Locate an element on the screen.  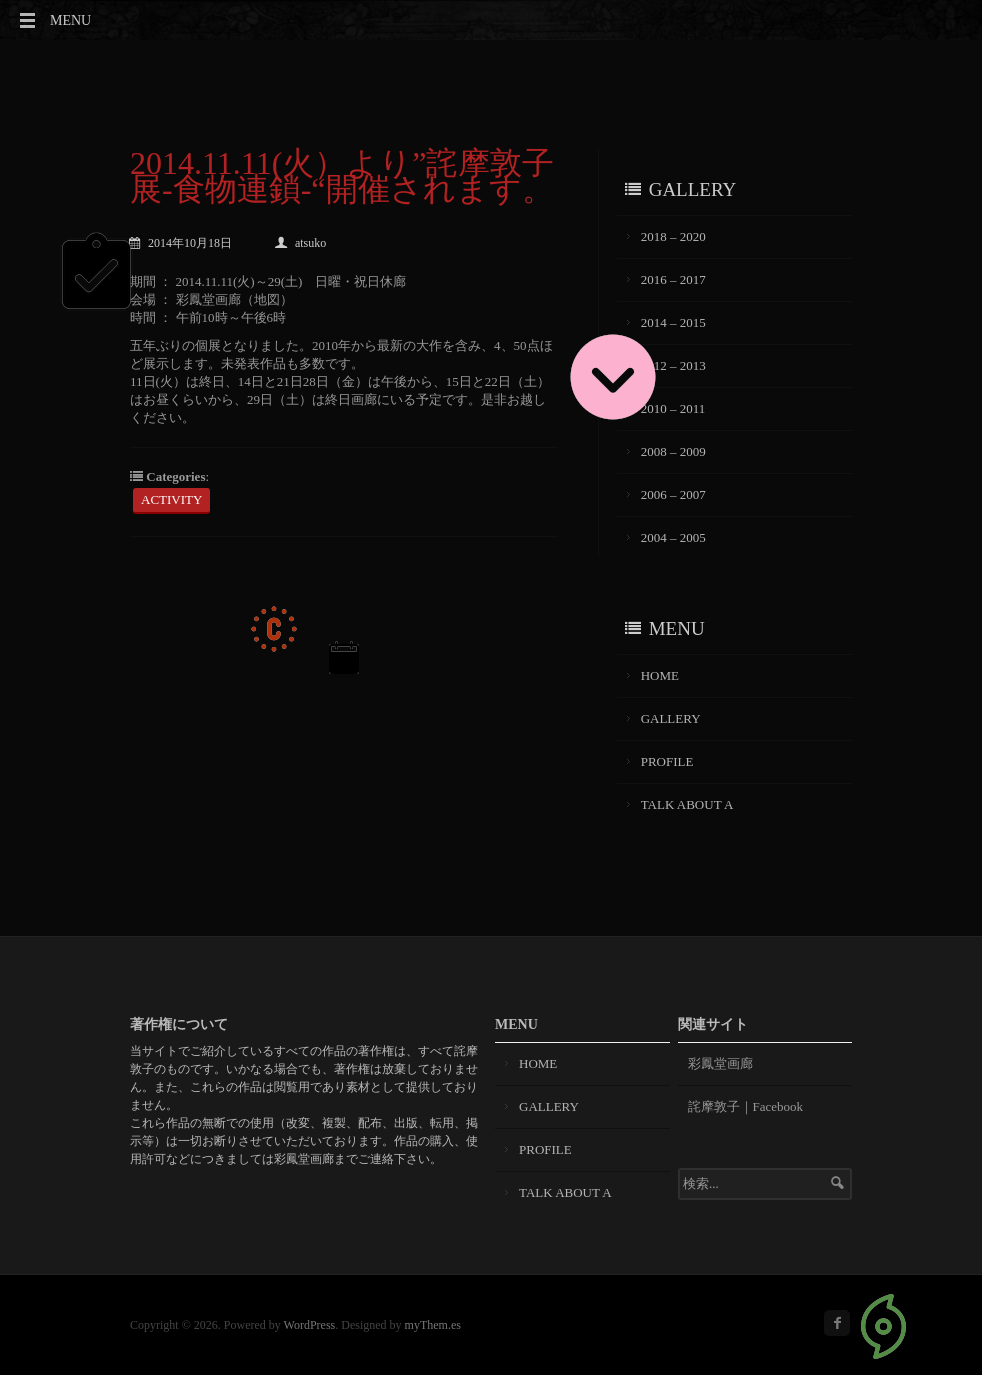
view calendar or schedule is located at coordinates (344, 659).